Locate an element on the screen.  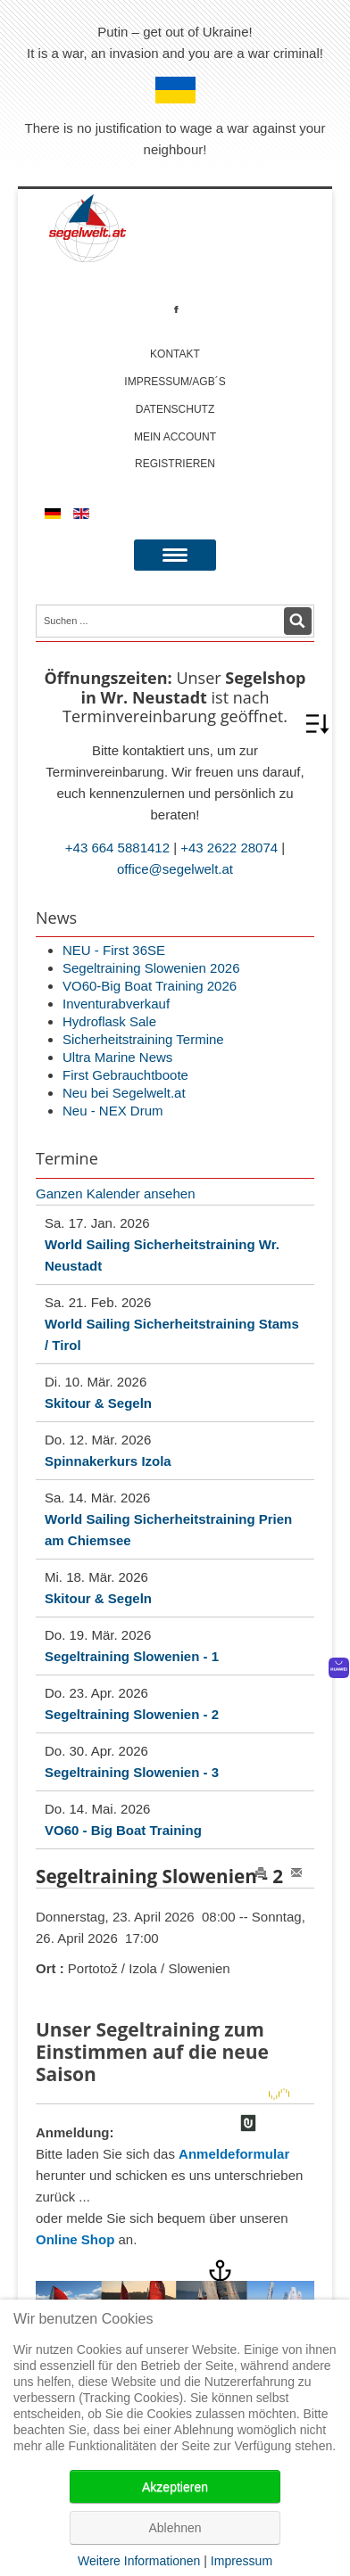
set a fixed anchor point on the map is located at coordinates (220, 2270).